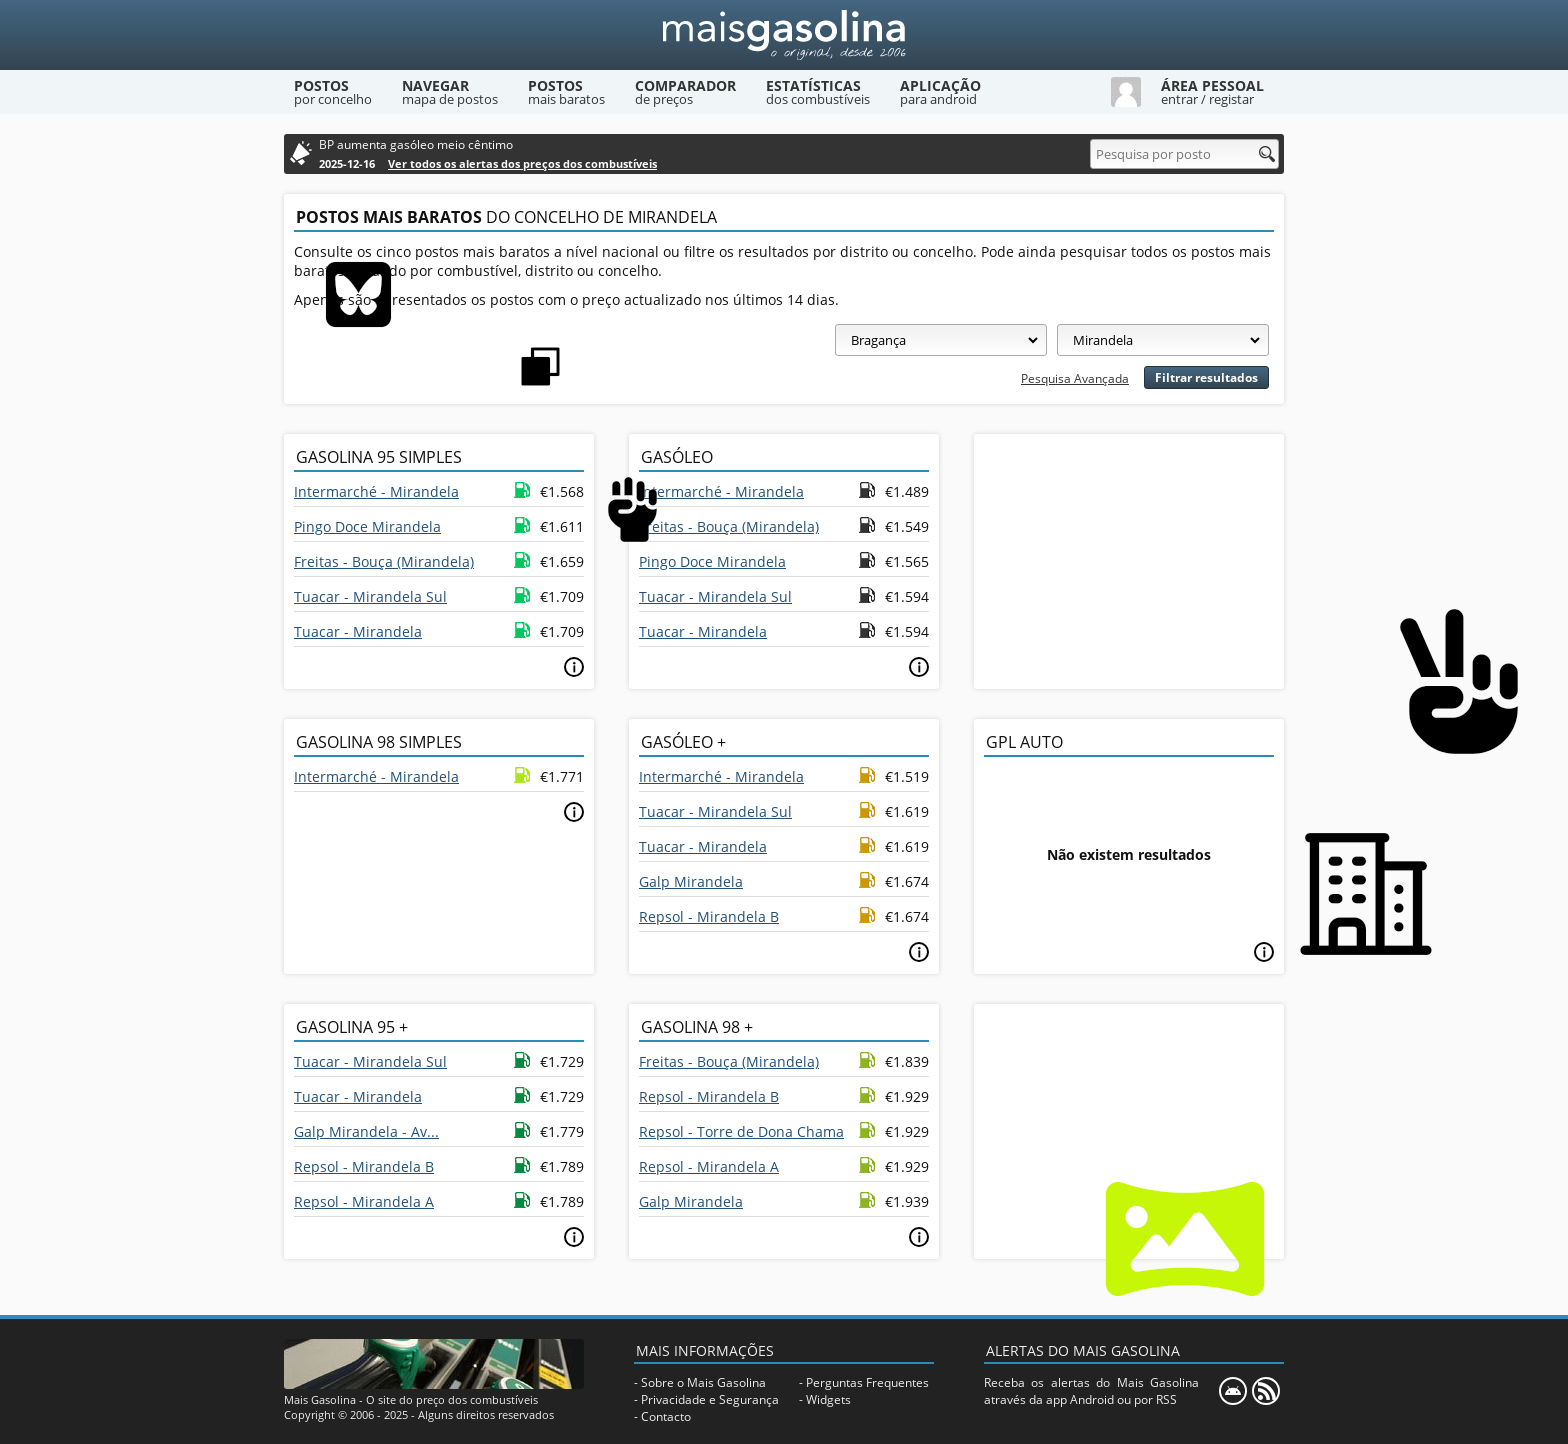 The image size is (1568, 1444). I want to click on view panoramic photo, so click(1185, 1239).